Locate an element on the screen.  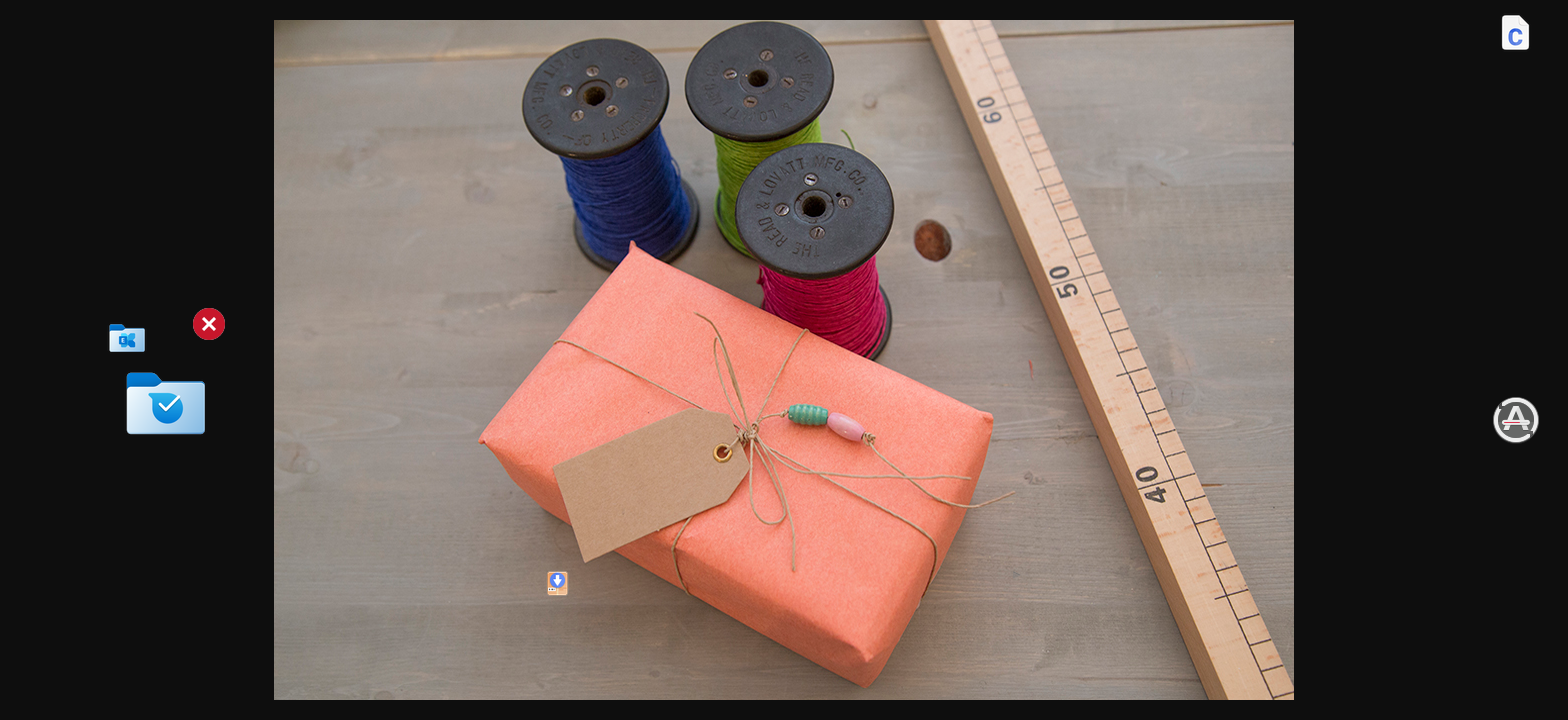
close the current dialog or modal is located at coordinates (209, 324).